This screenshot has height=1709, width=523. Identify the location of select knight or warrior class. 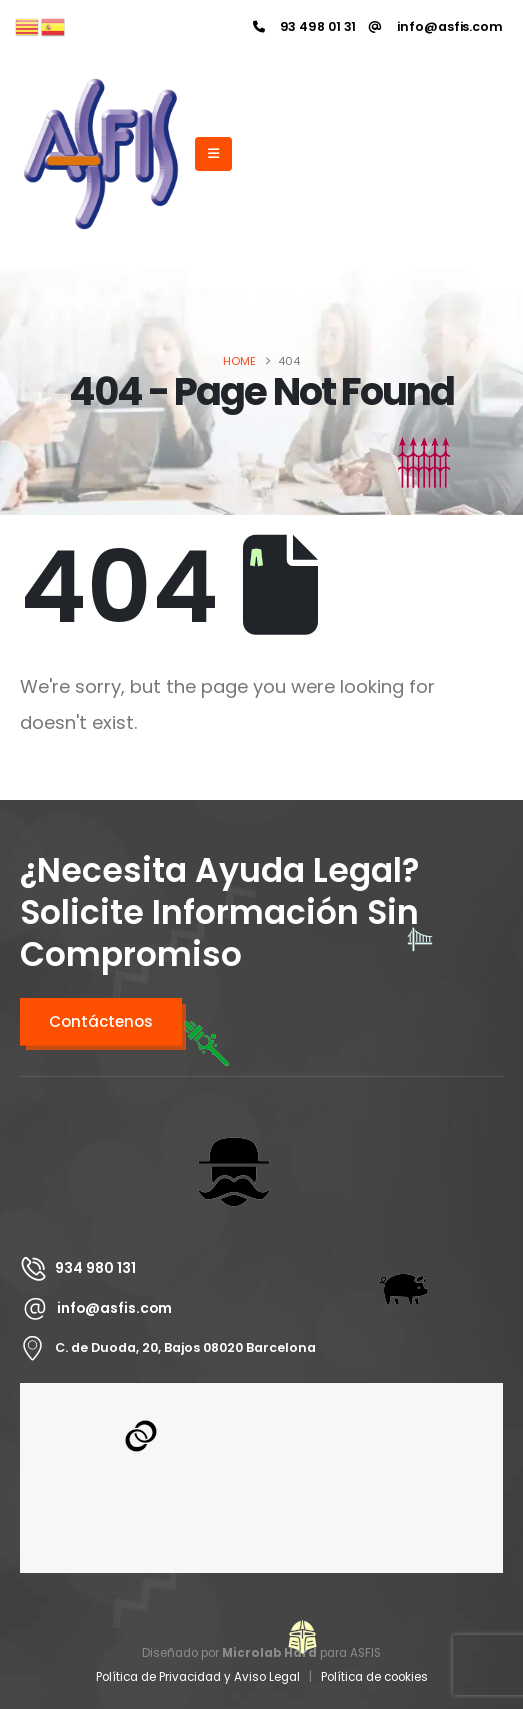
(302, 1636).